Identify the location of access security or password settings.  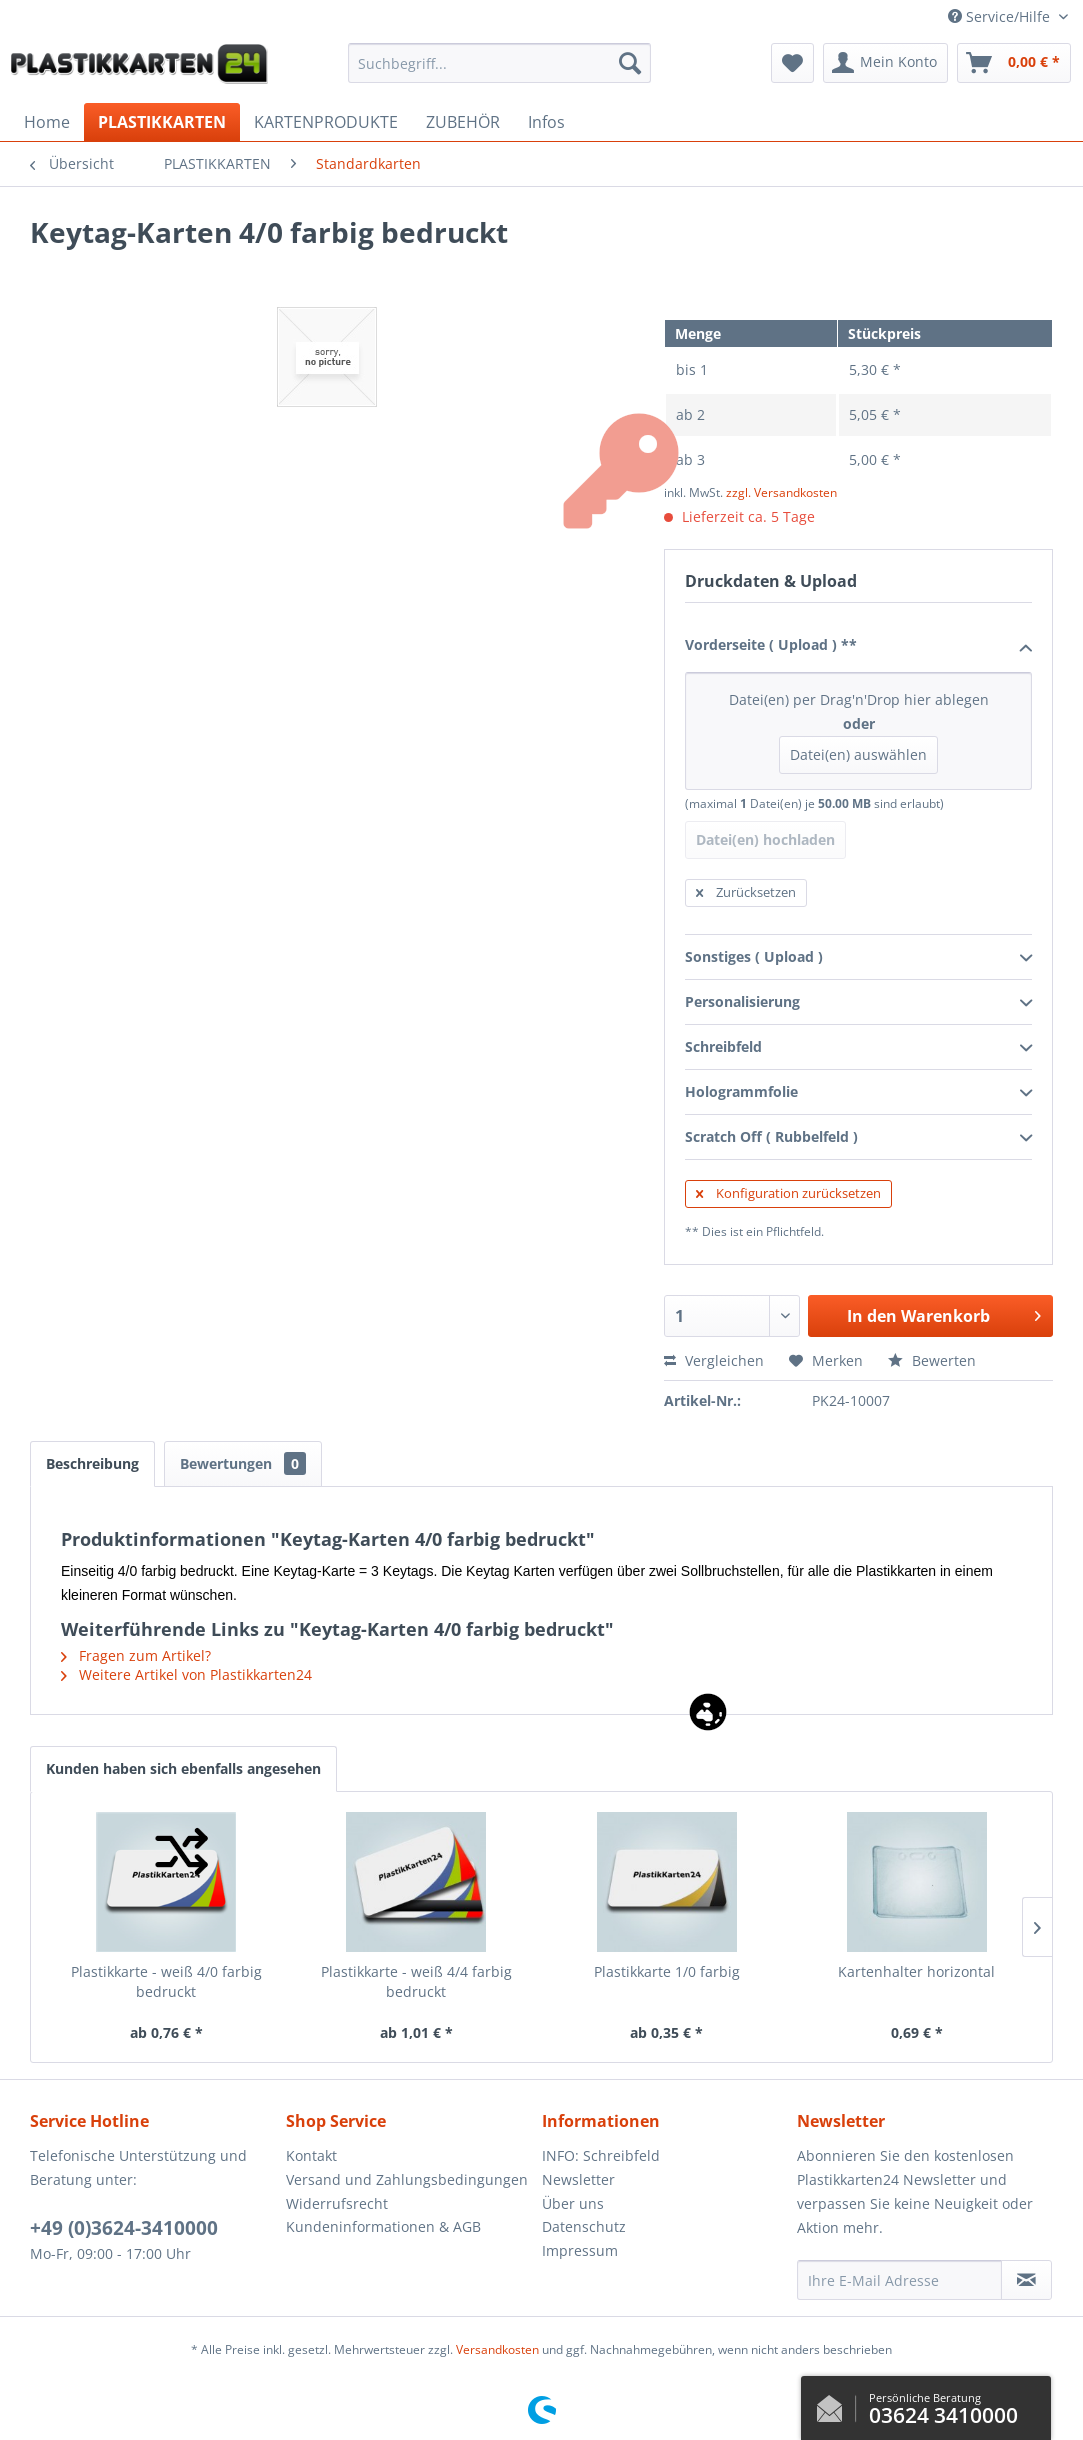
(621, 471).